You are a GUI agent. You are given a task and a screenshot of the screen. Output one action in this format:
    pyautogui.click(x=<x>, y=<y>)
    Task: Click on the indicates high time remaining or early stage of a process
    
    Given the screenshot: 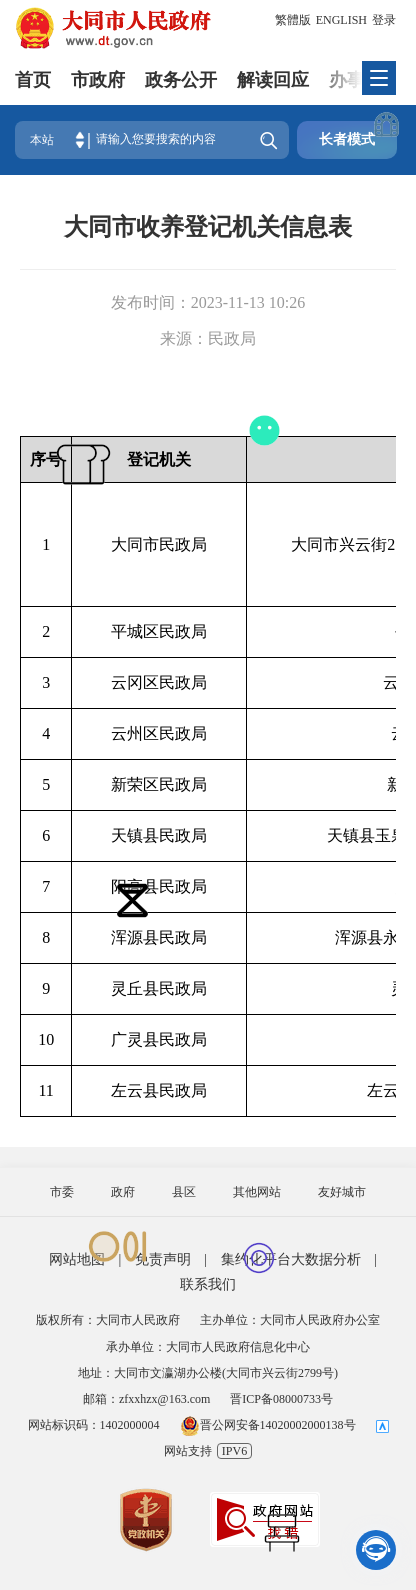 What is the action you would take?
    pyautogui.click(x=132, y=900)
    